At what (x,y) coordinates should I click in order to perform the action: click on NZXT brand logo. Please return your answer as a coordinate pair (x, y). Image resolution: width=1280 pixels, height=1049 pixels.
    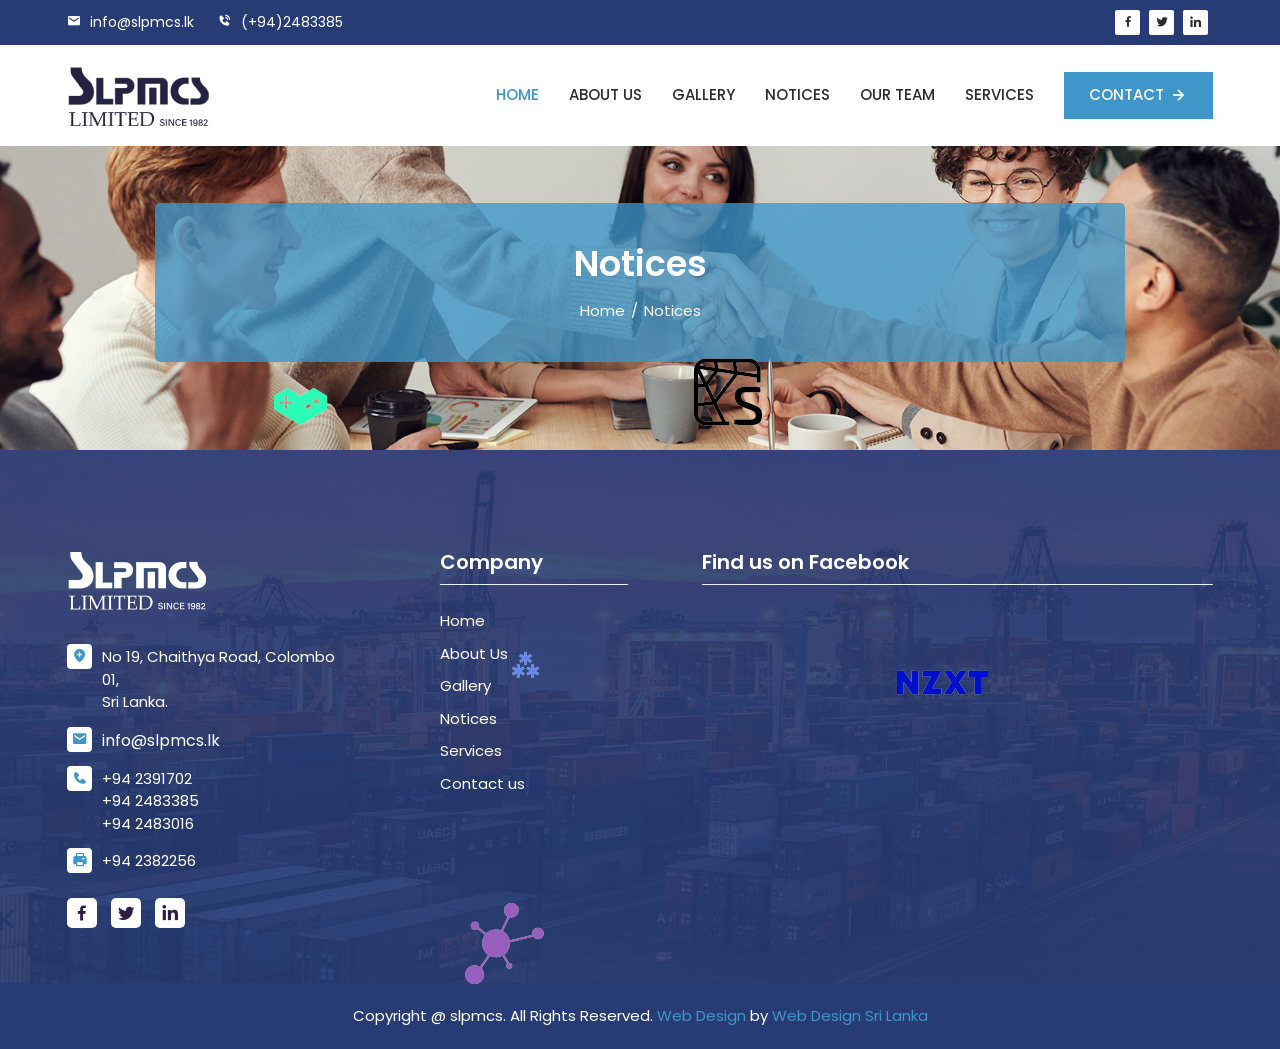
    Looking at the image, I should click on (942, 682).